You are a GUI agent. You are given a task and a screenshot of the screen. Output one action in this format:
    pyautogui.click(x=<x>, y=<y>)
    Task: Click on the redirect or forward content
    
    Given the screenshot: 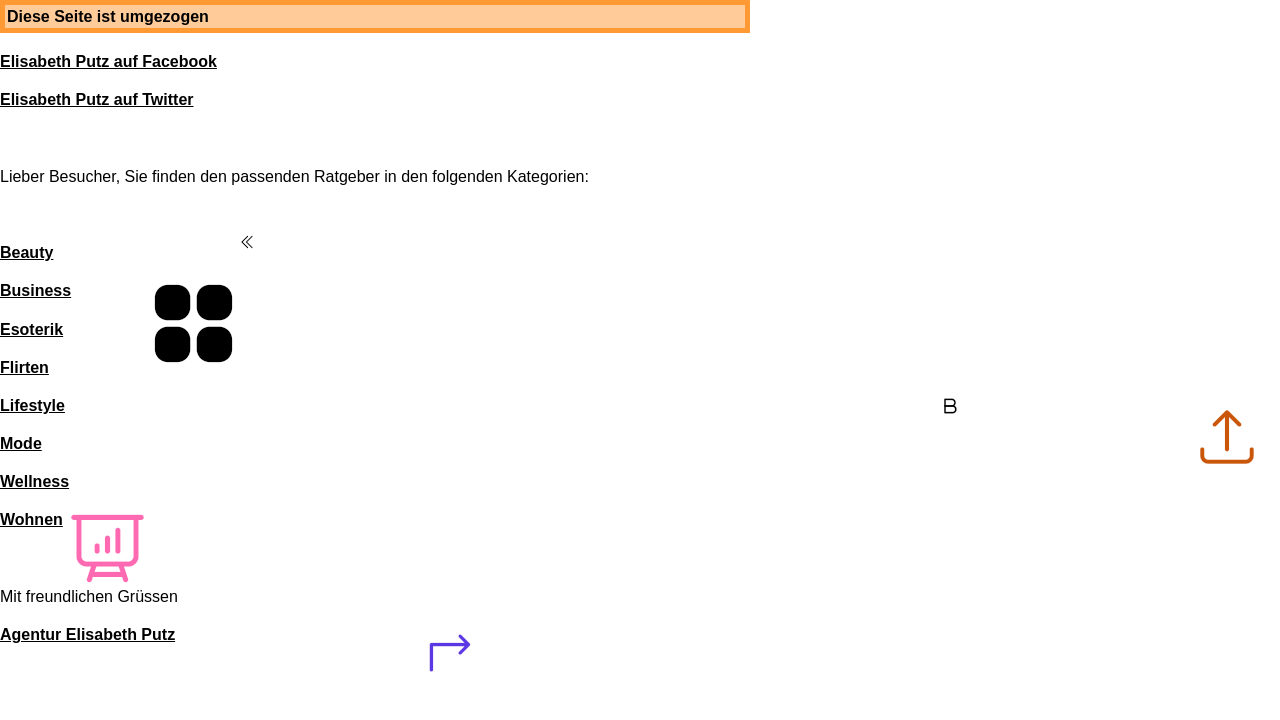 What is the action you would take?
    pyautogui.click(x=450, y=653)
    